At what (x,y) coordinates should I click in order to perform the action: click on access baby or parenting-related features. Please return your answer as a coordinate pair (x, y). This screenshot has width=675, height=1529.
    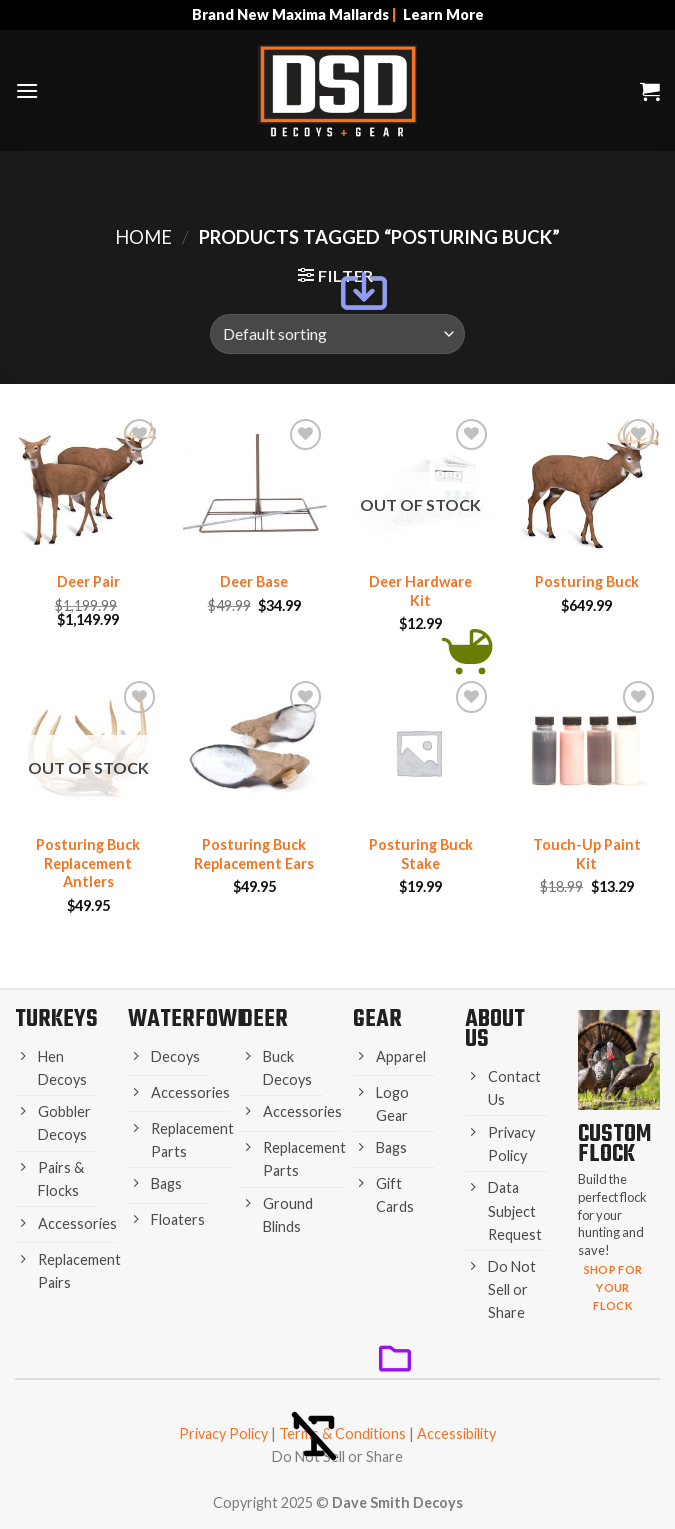
    Looking at the image, I should click on (468, 650).